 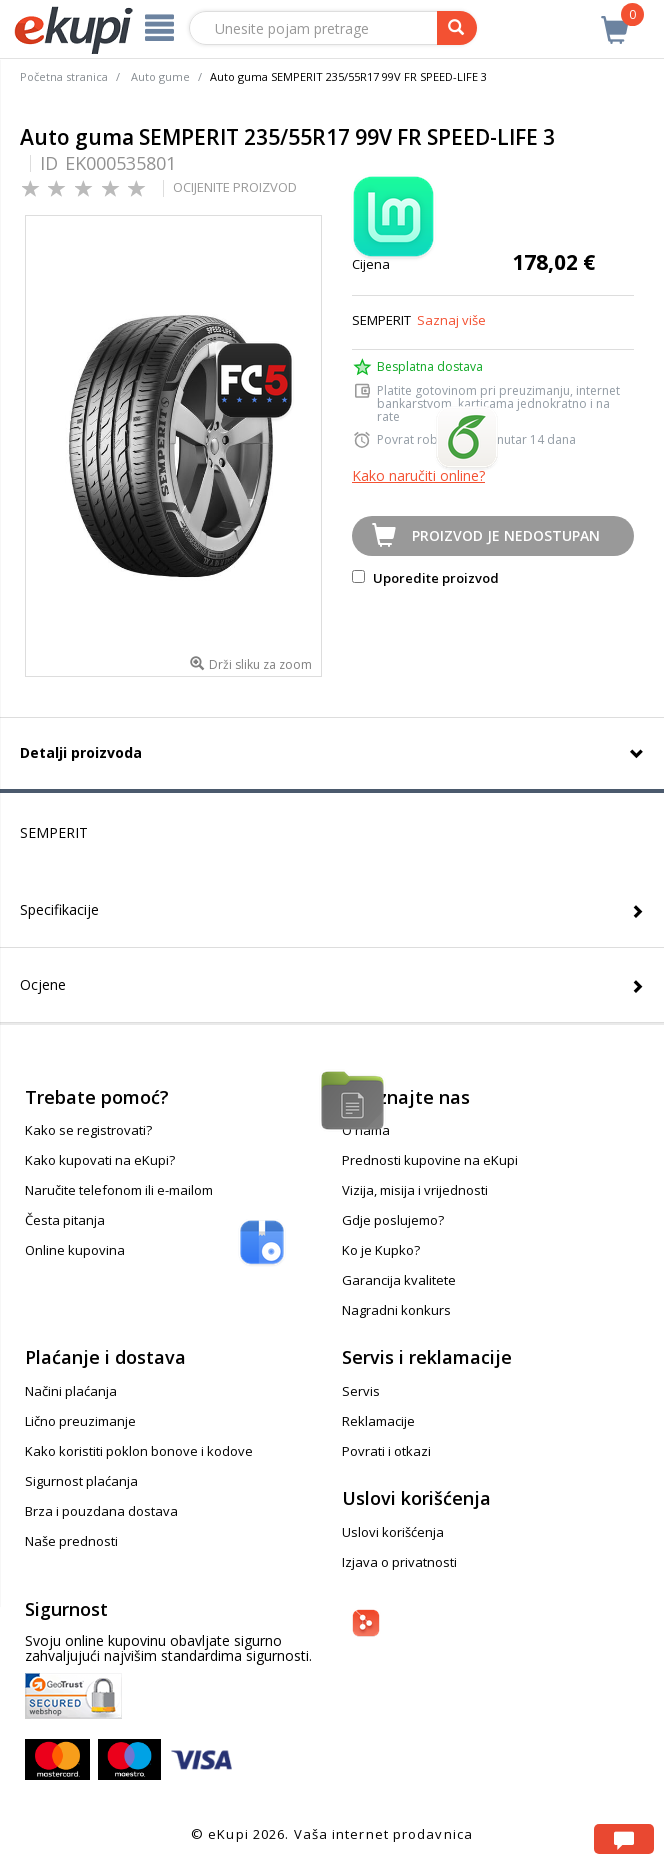 I want to click on open git version control application, so click(x=366, y=1623).